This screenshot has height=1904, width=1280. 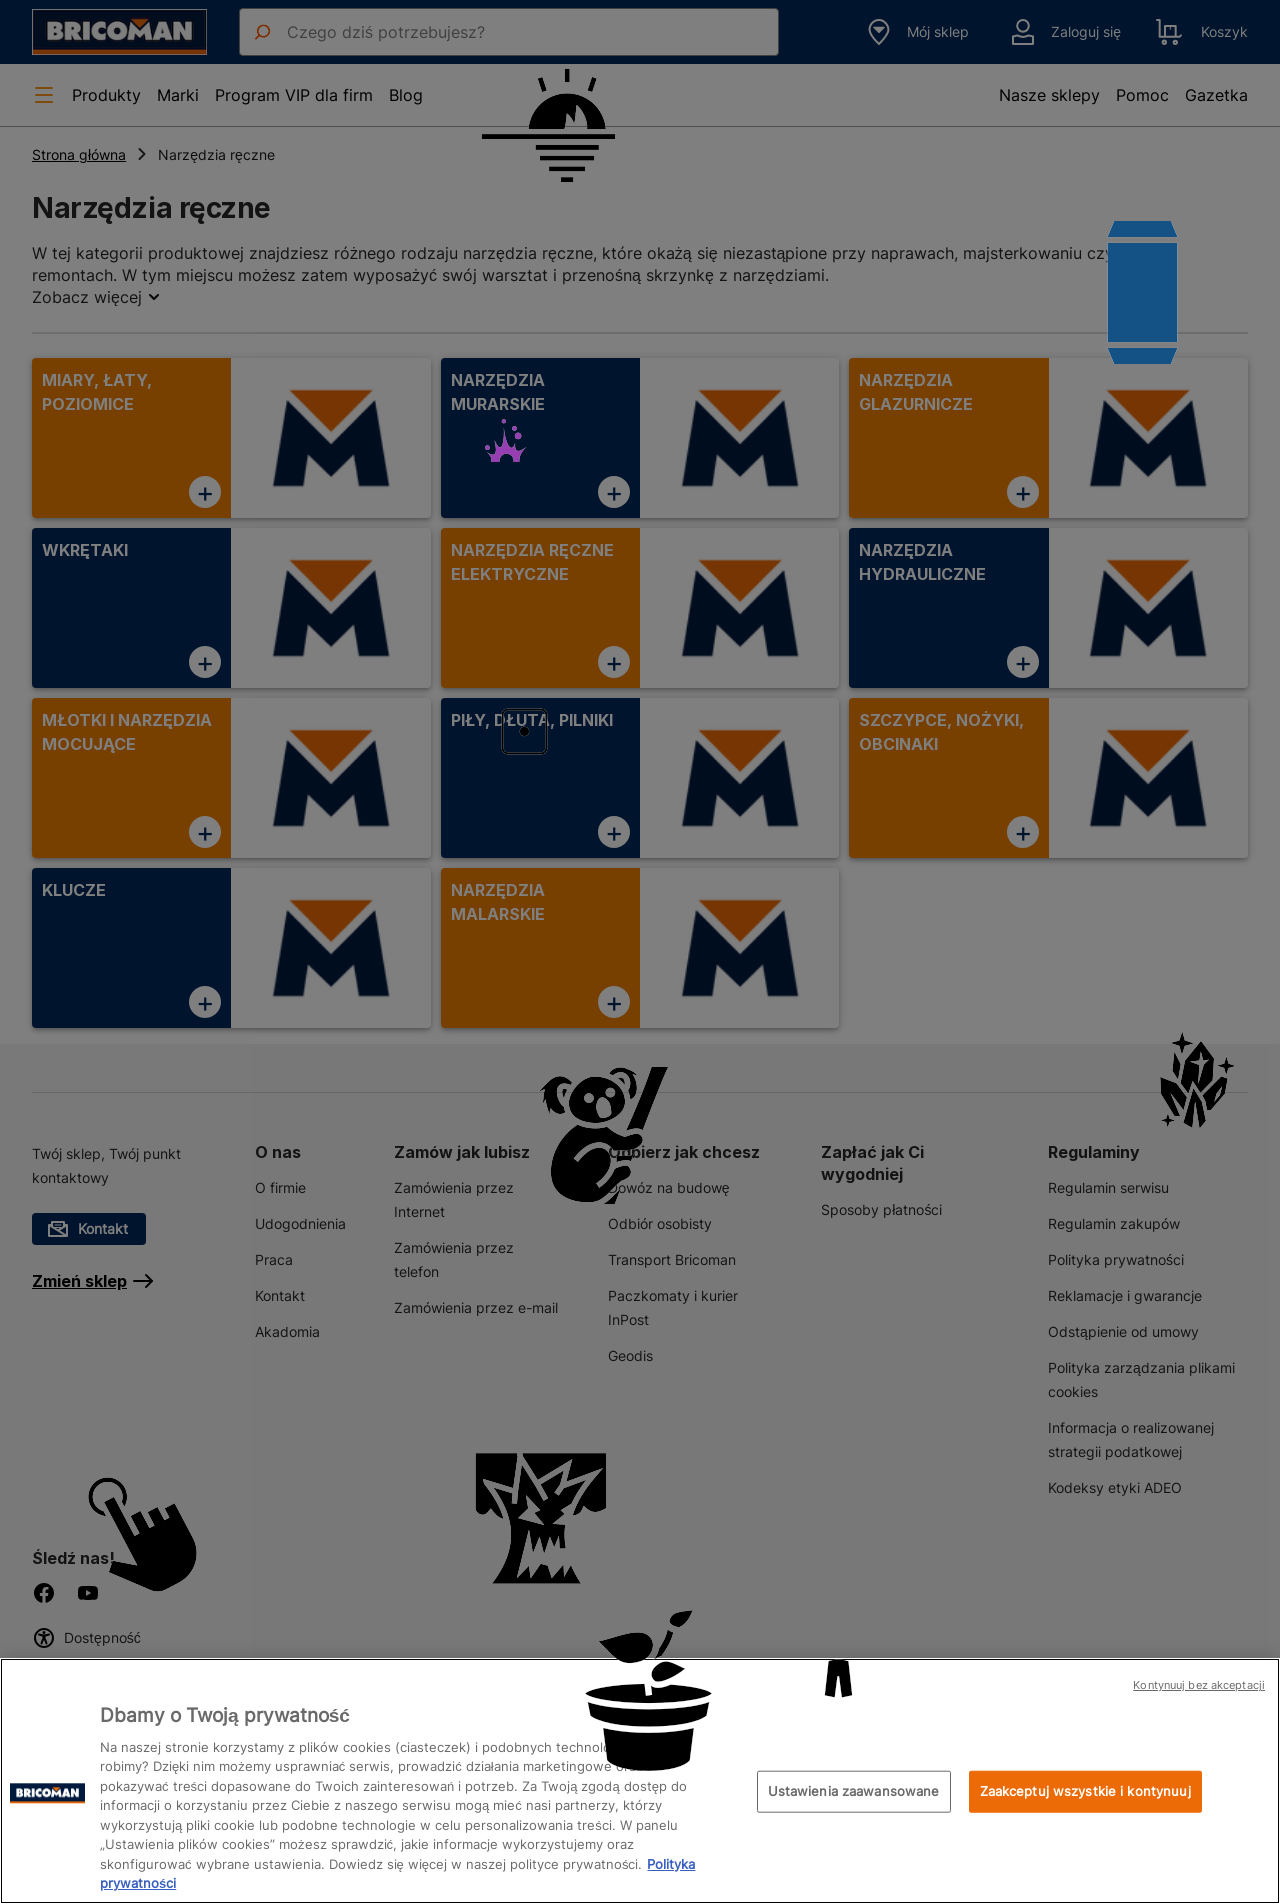 What do you see at coordinates (648, 1690) in the screenshot?
I see `start a new project or initiative` at bounding box center [648, 1690].